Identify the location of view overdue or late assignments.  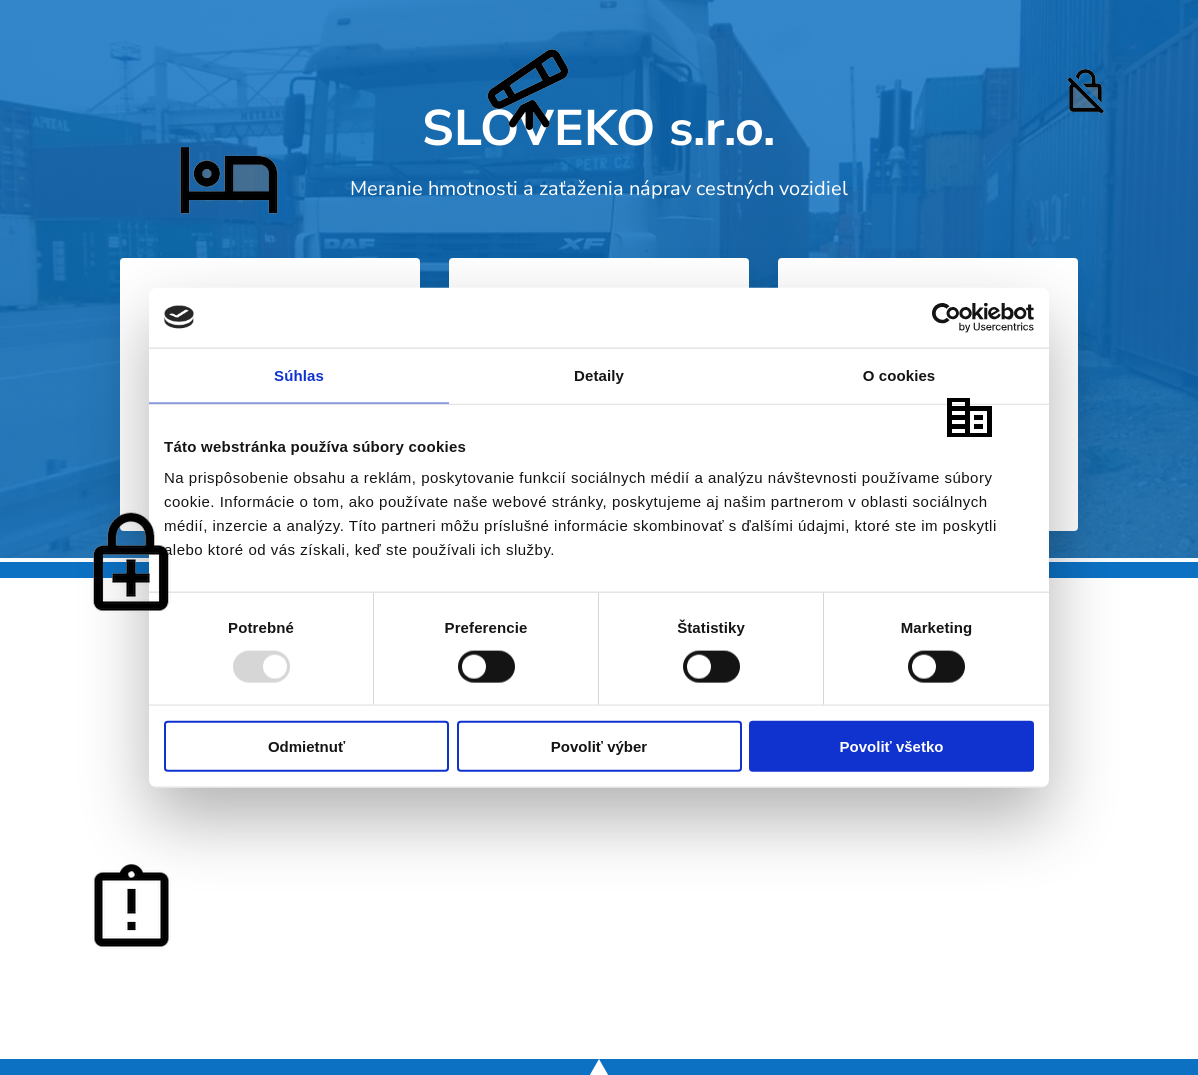
(131, 909).